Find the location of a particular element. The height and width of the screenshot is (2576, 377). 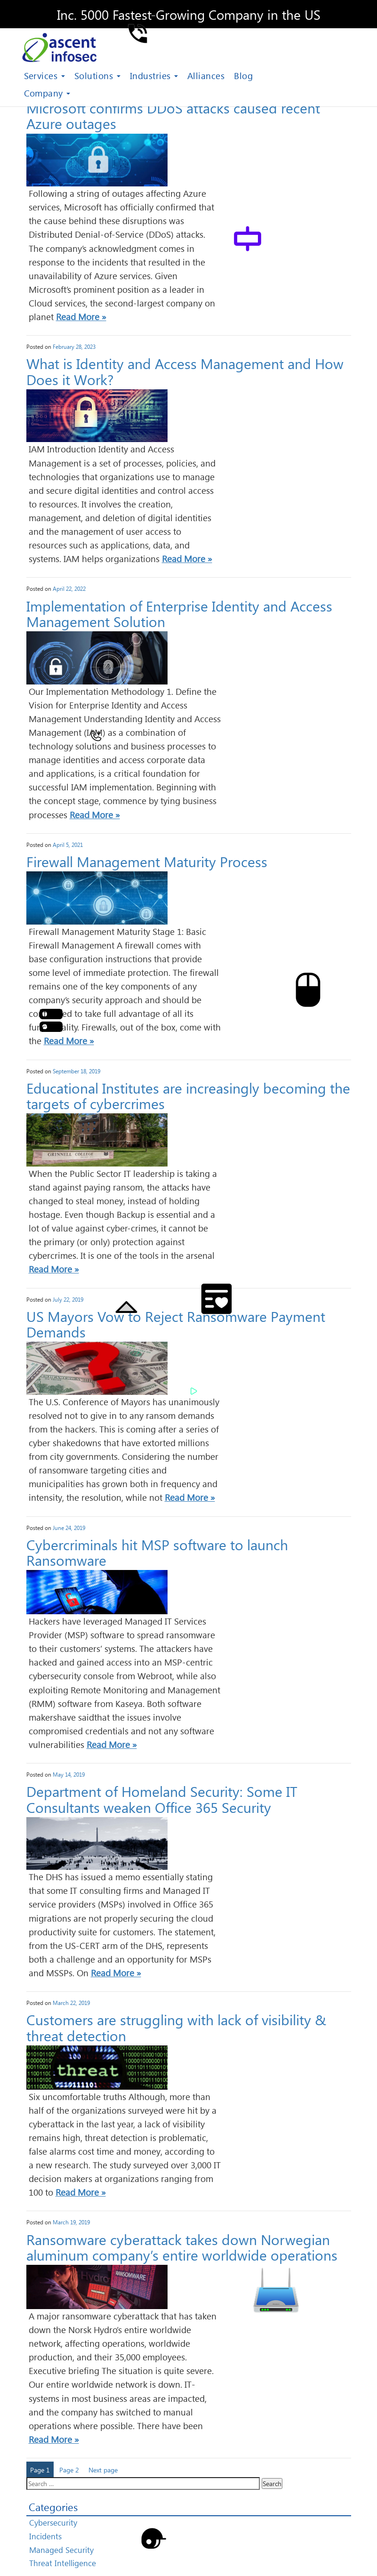

center align element horizontally is located at coordinates (248, 239).